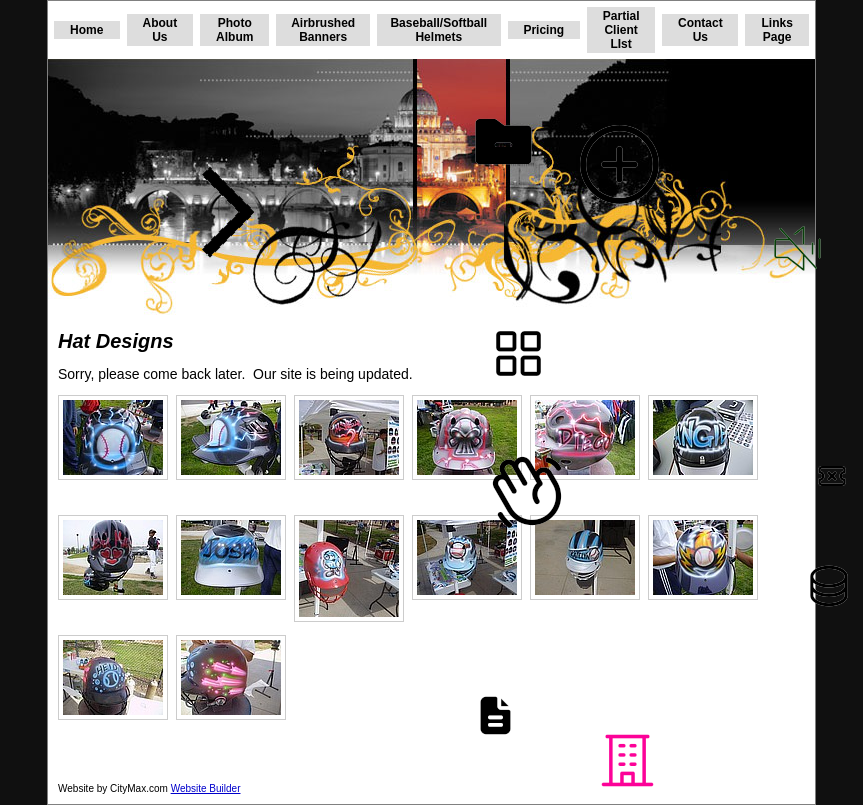  Describe the element at coordinates (627, 760) in the screenshot. I see `view company or business information` at that location.